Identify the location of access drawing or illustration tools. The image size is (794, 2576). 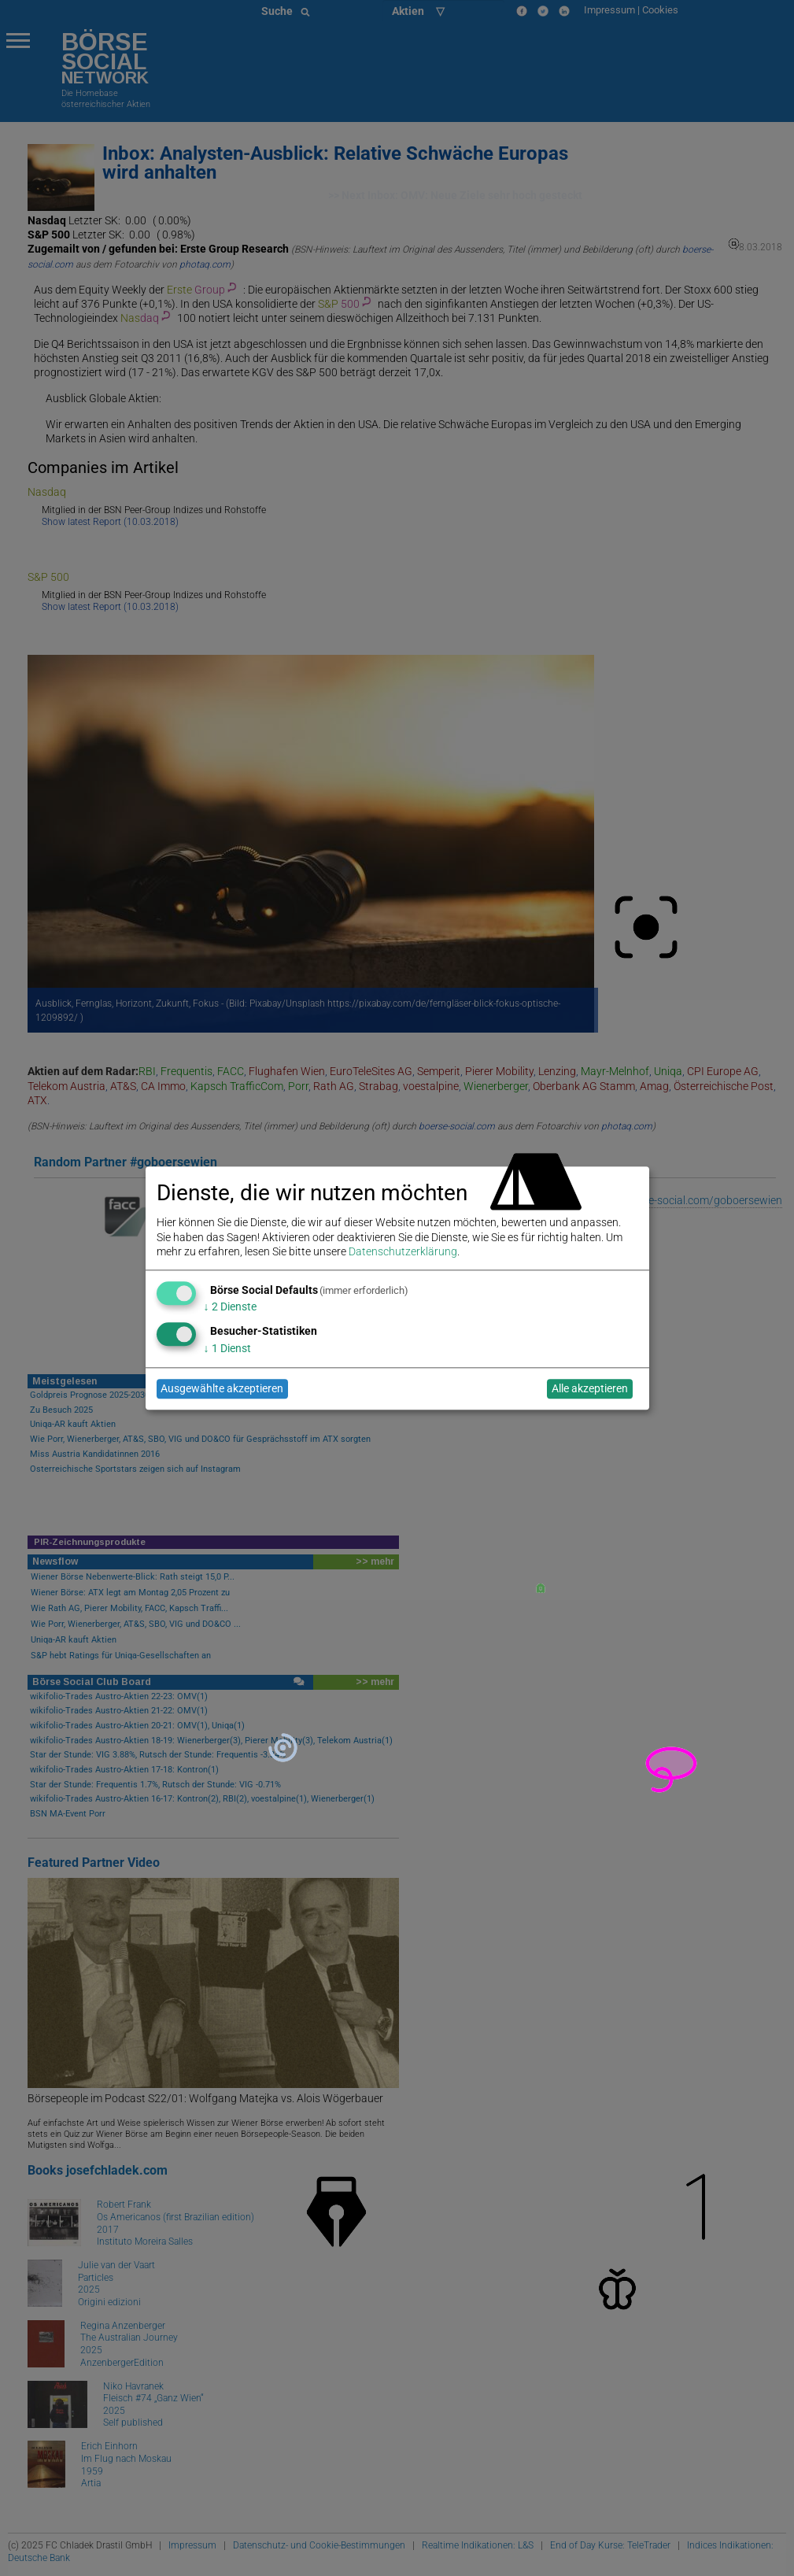
(336, 2211).